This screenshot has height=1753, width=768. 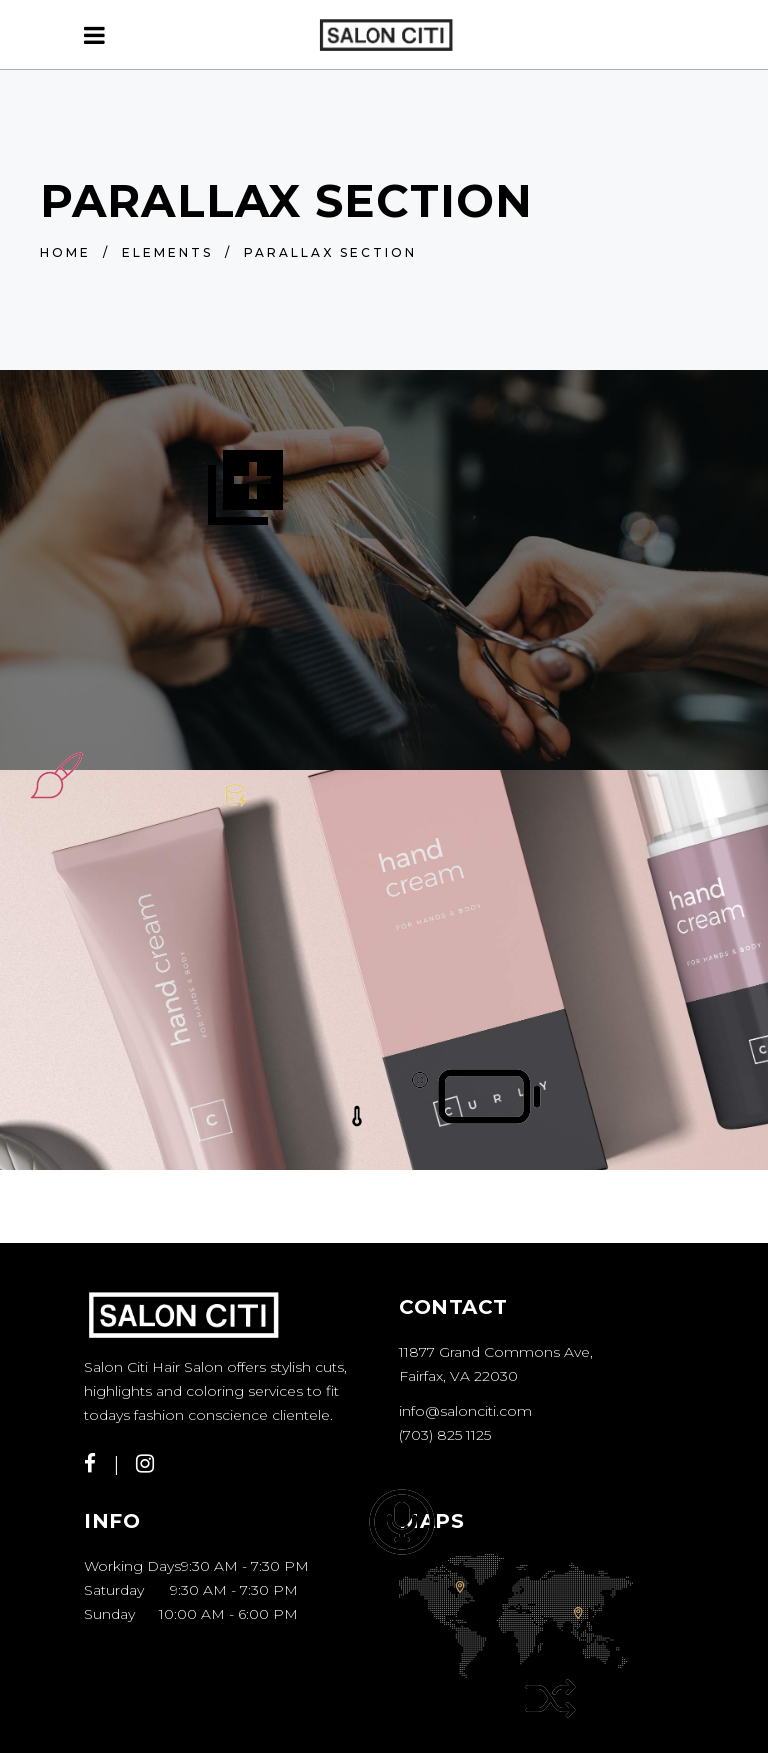 I want to click on view current temperature, so click(x=357, y=1116).